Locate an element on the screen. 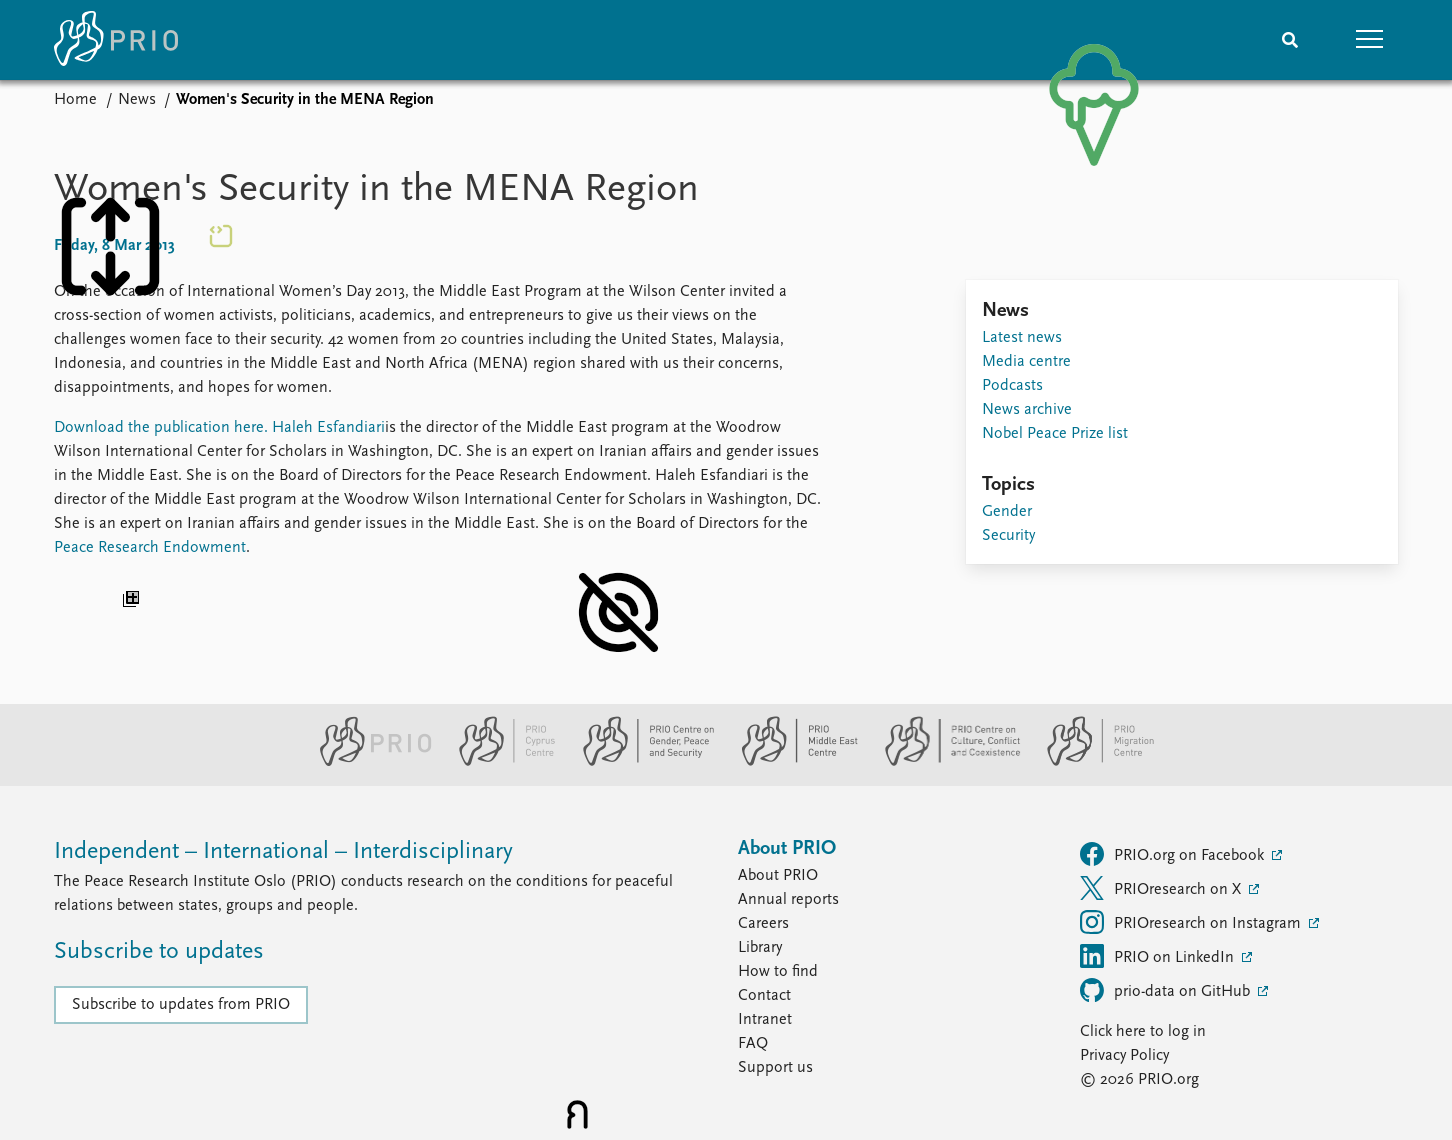 Image resolution: width=1452 pixels, height=1140 pixels. disable email or mention notifications is located at coordinates (618, 612).